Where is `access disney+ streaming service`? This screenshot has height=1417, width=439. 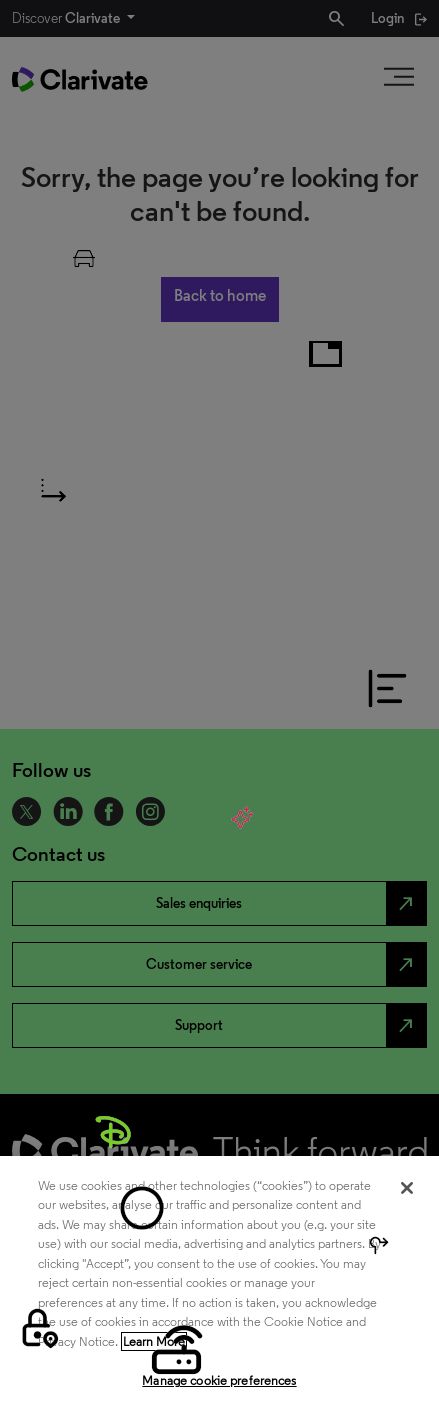 access disney+ streaming service is located at coordinates (114, 1131).